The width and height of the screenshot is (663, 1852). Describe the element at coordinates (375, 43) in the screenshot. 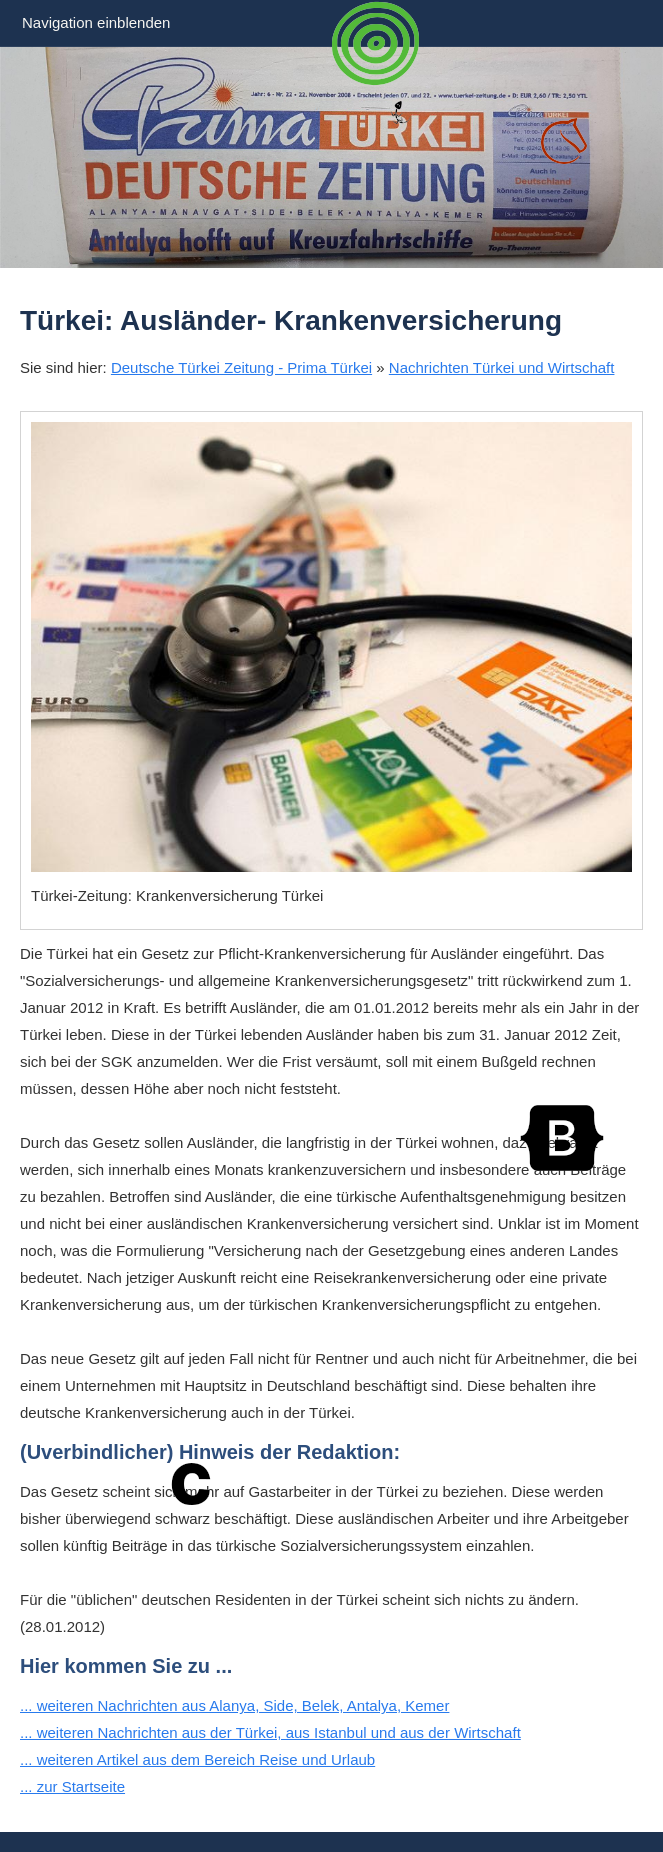

I see `optuna hyperparameter optimization framework logo` at that location.